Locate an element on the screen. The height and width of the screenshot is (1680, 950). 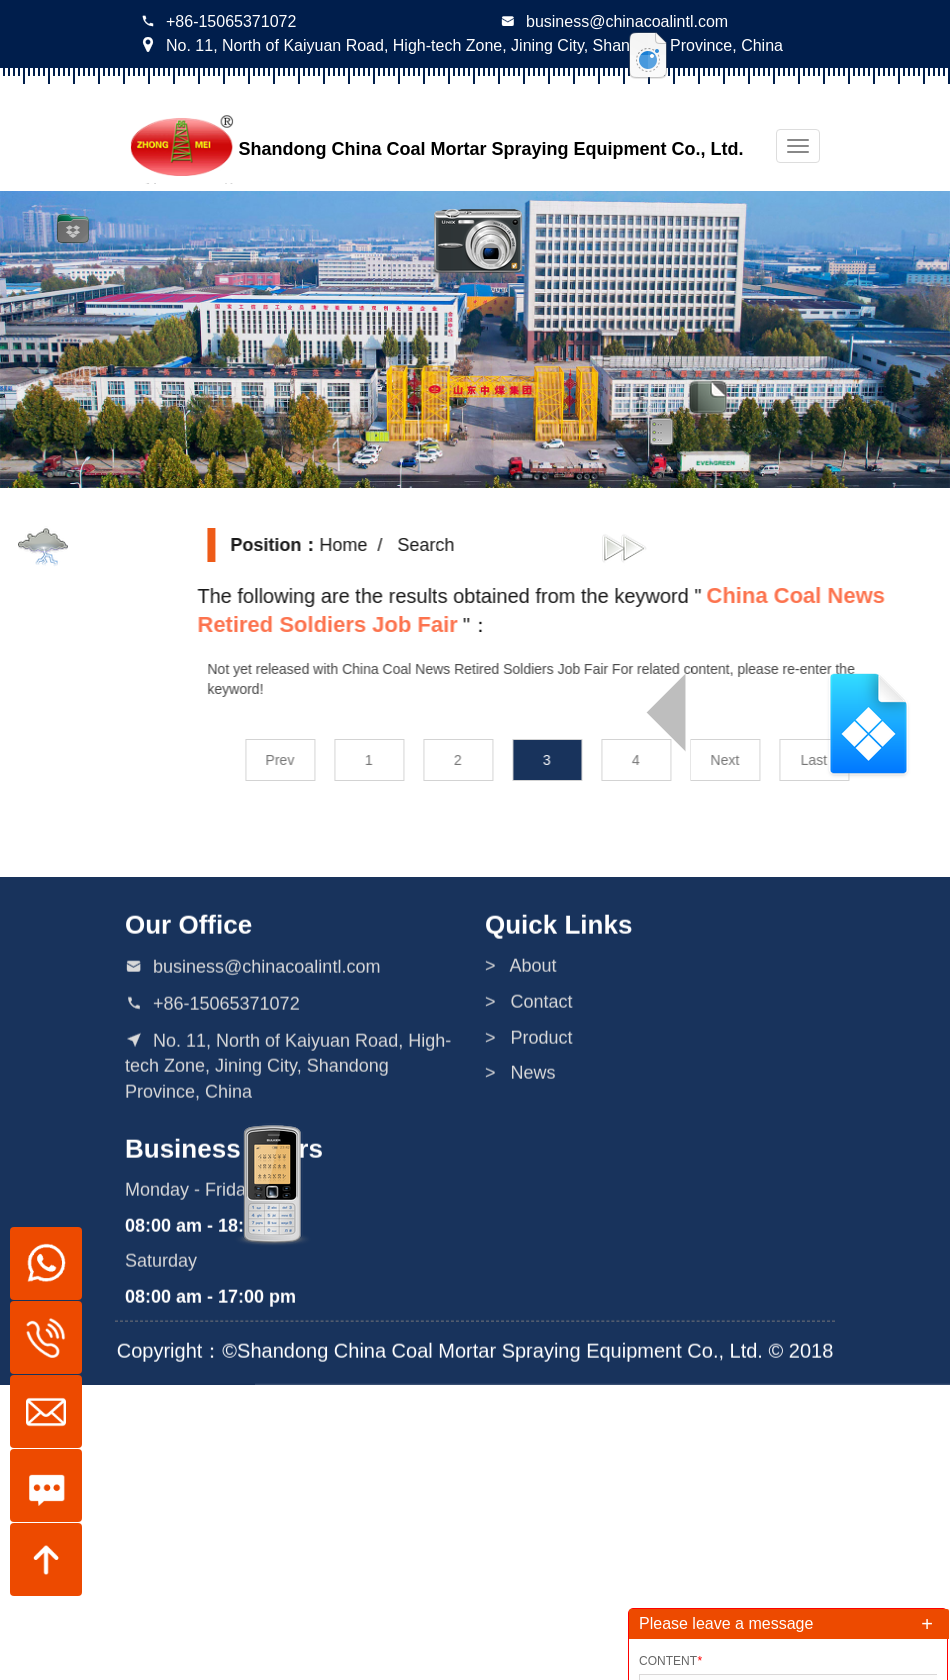
access network server settings is located at coordinates (661, 431).